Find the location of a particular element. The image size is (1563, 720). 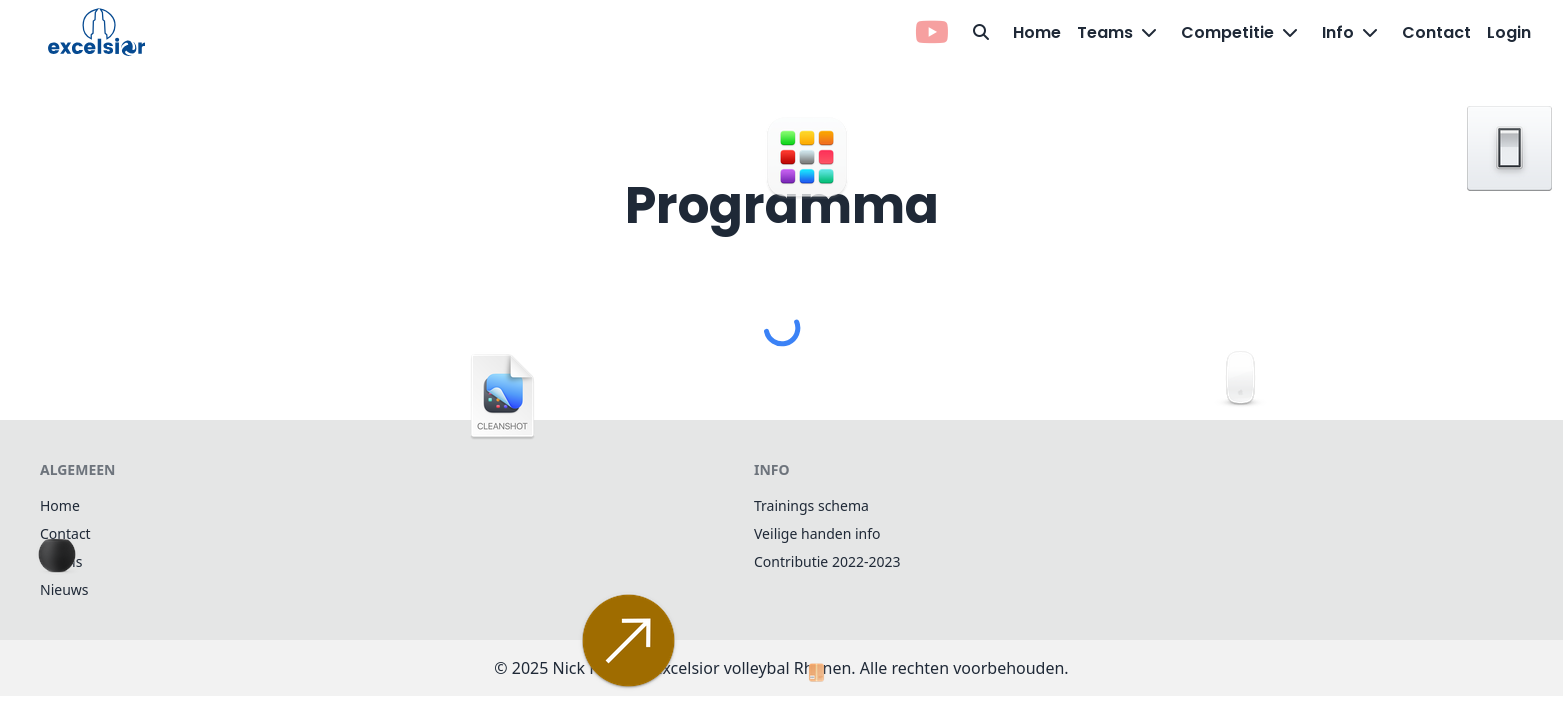

open a screenshot or capture in CleanShot X is located at coordinates (502, 395).